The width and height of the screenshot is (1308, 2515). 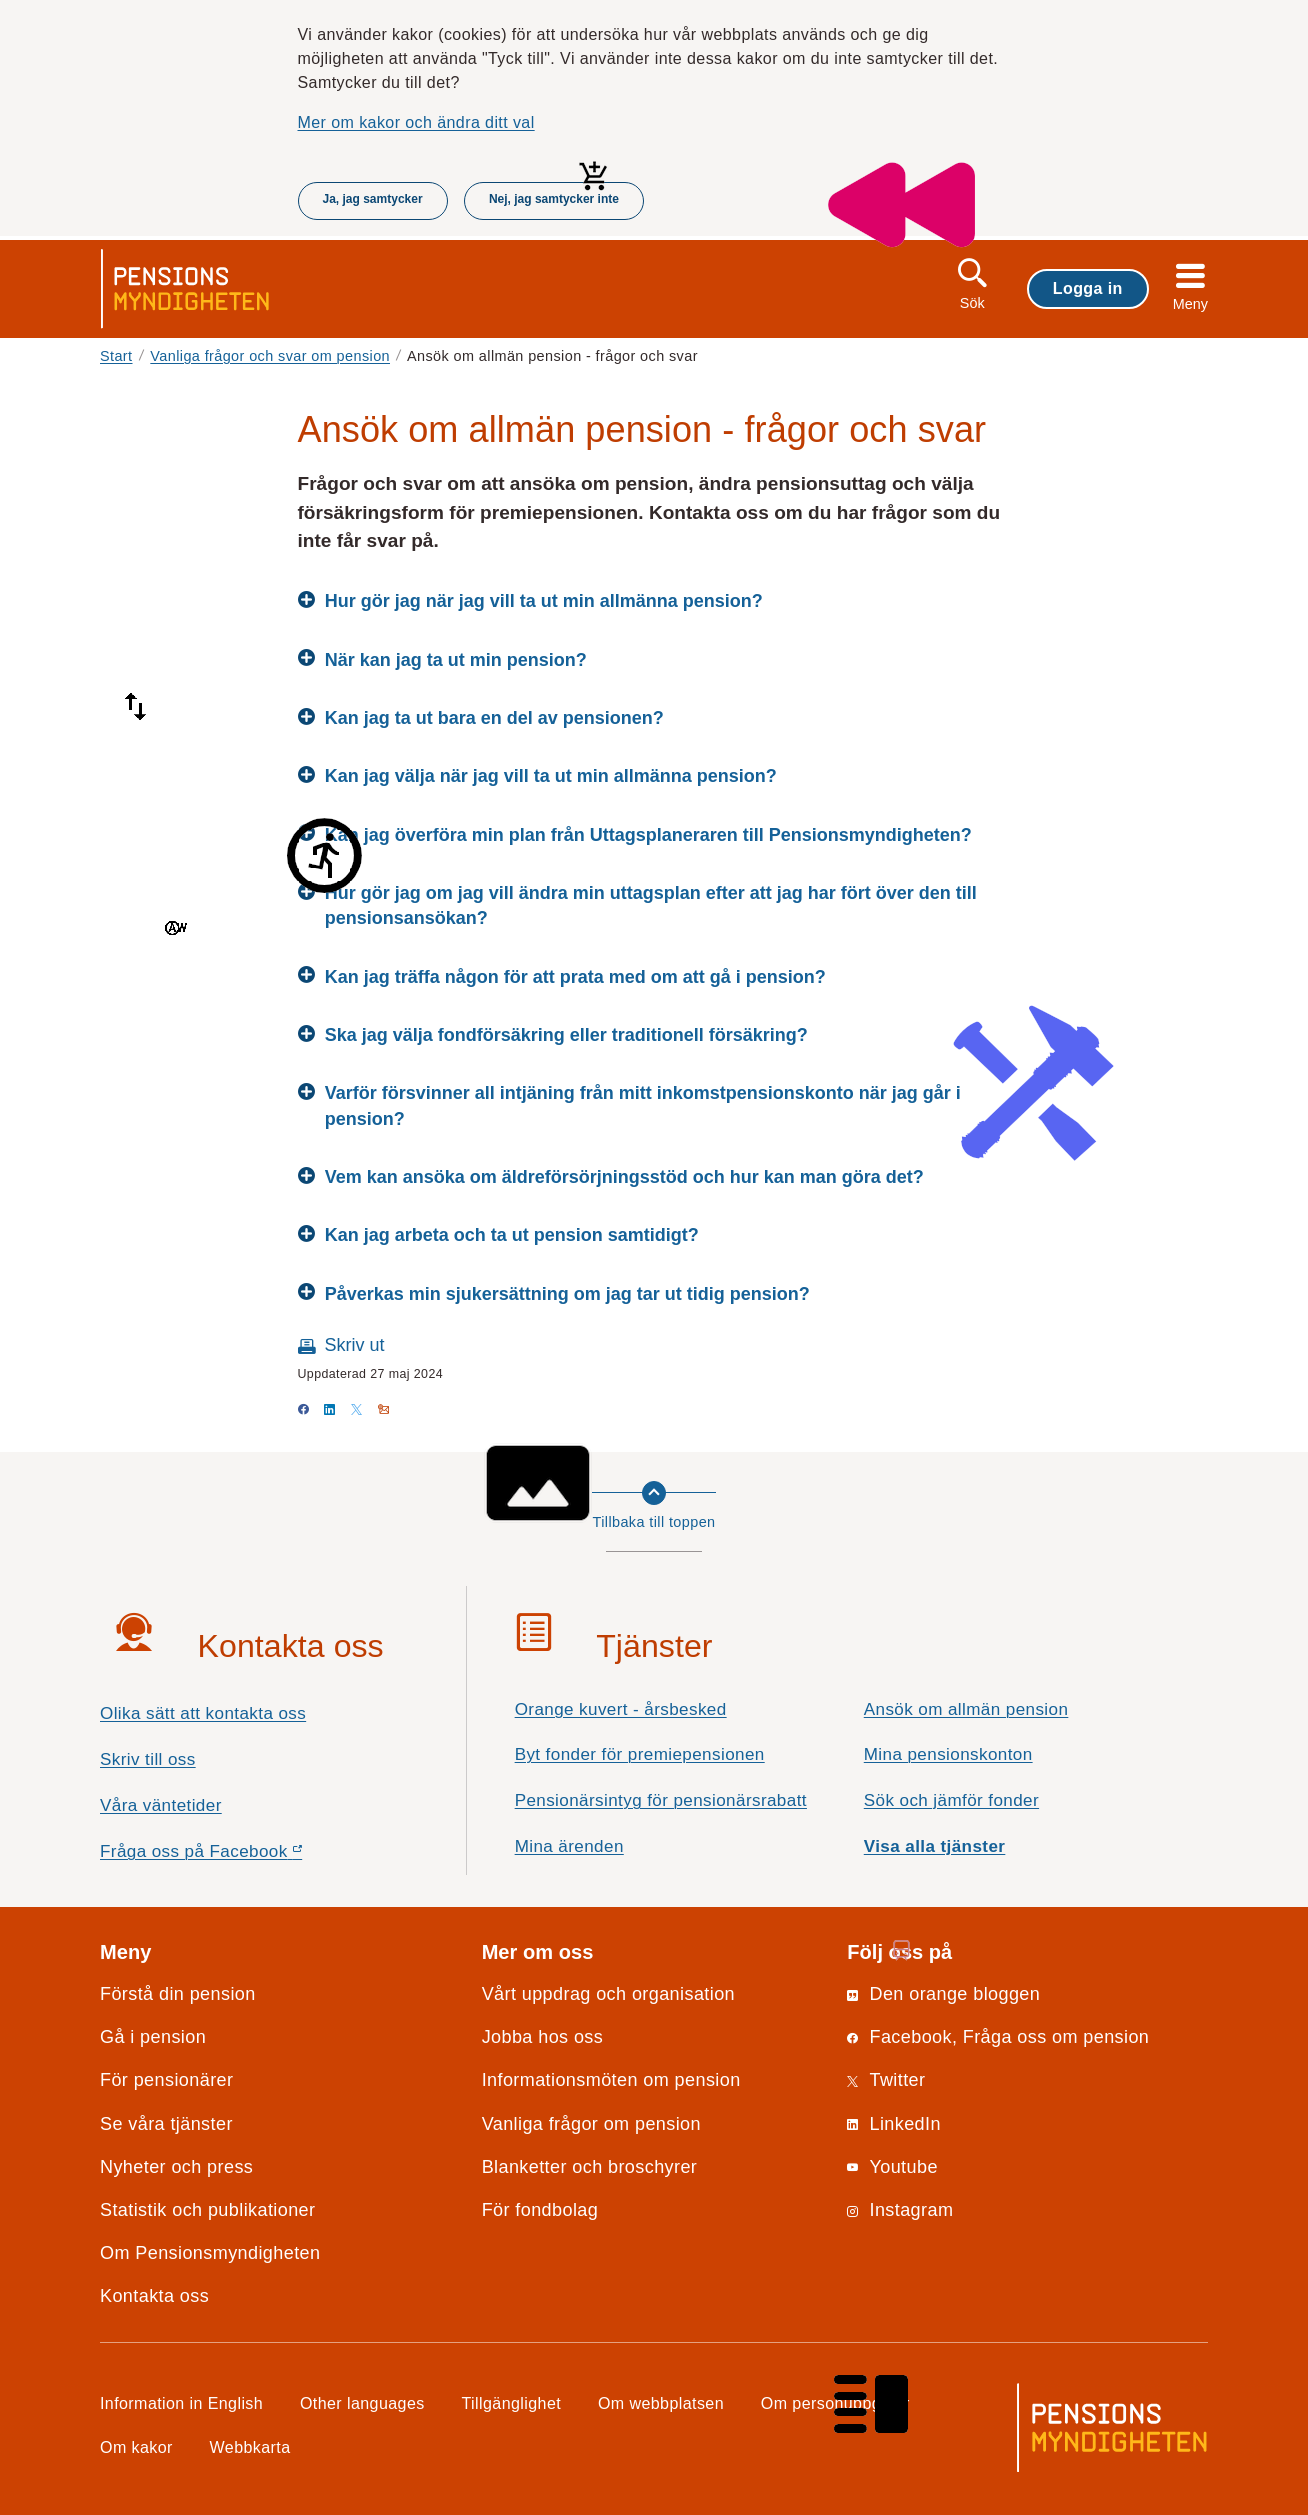 What do you see at coordinates (594, 176) in the screenshot?
I see `add item to shopping cart` at bounding box center [594, 176].